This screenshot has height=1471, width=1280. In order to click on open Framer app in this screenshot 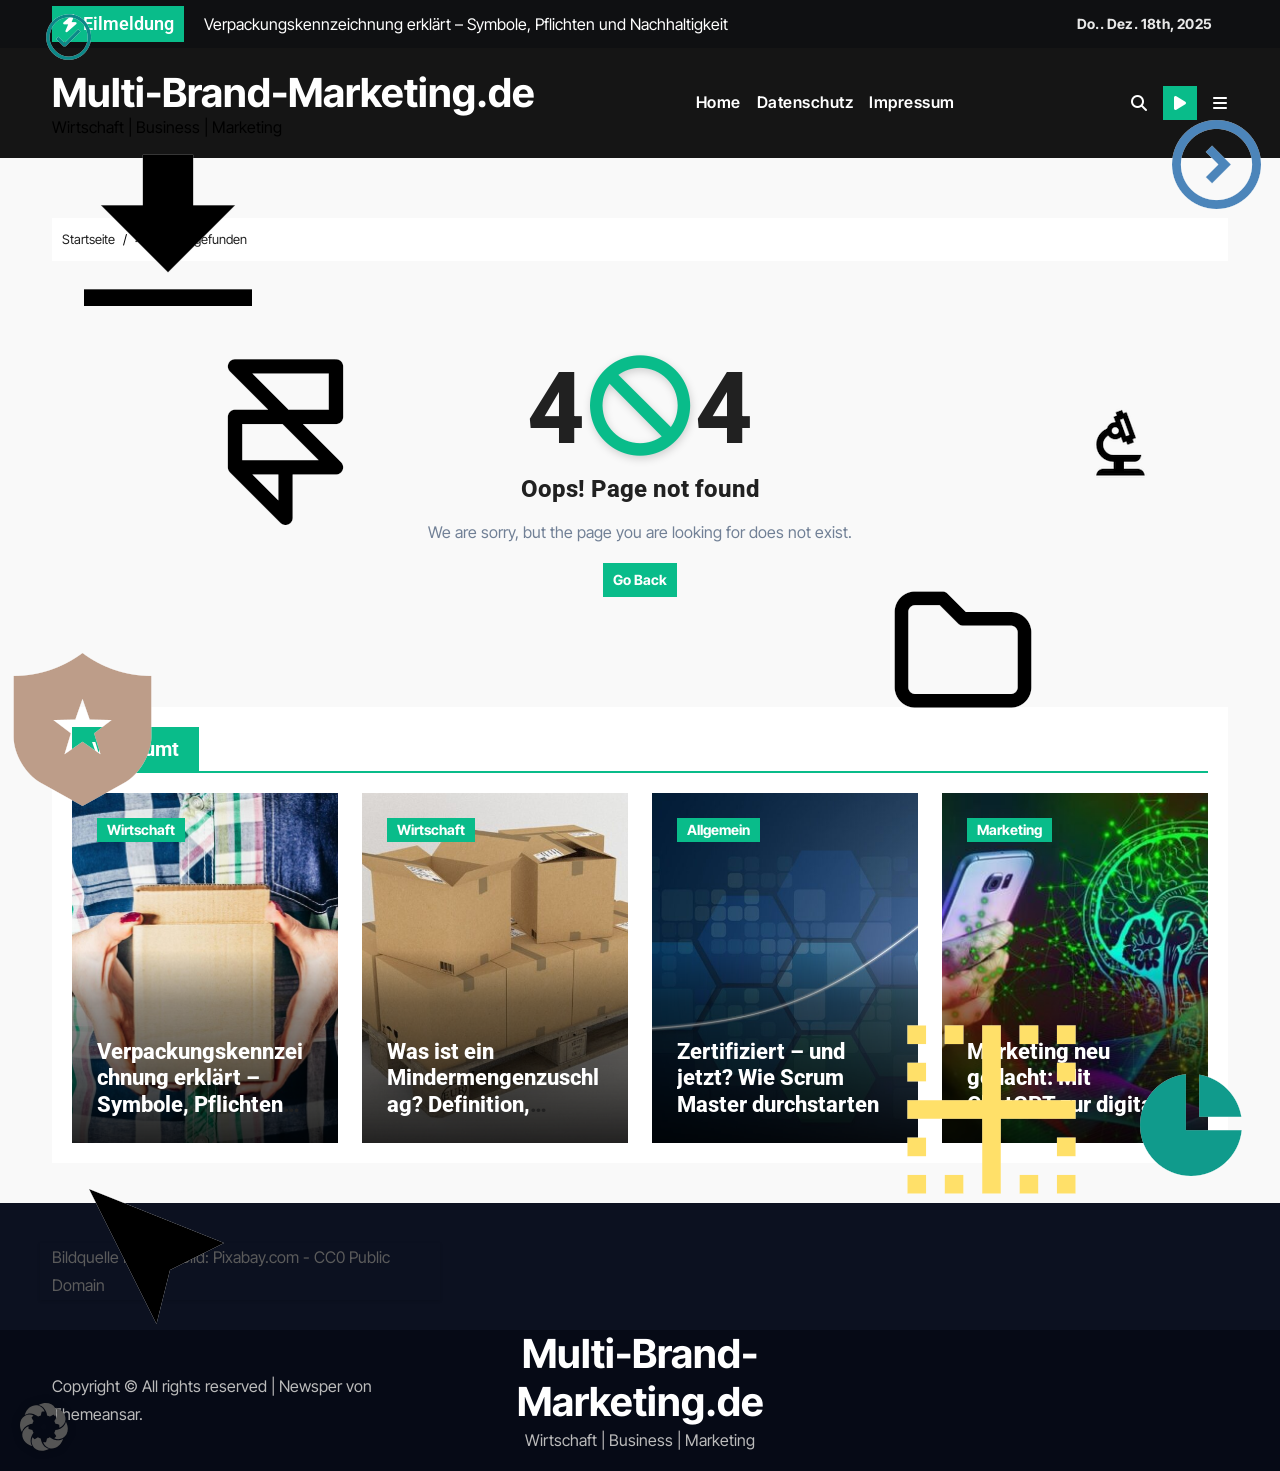, I will do `click(285, 438)`.